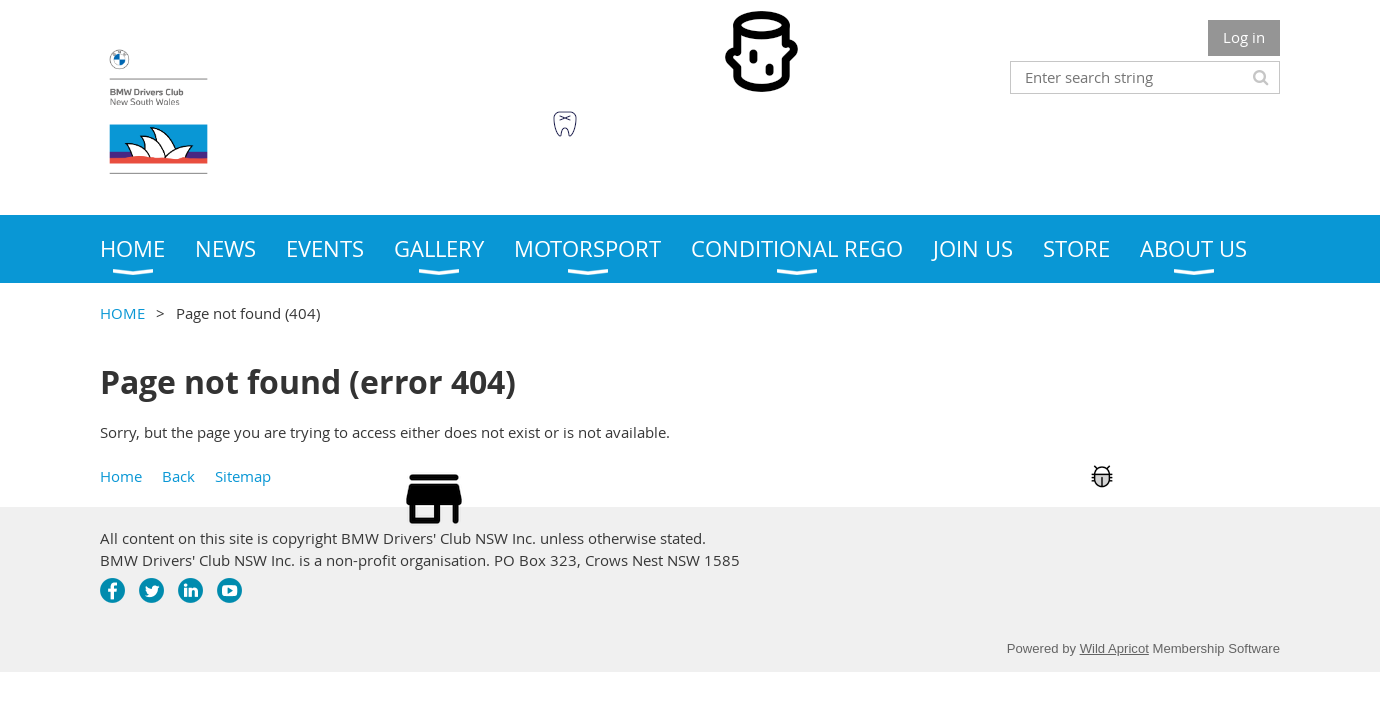  What do you see at coordinates (761, 51) in the screenshot?
I see `view wood or lumber materials` at bounding box center [761, 51].